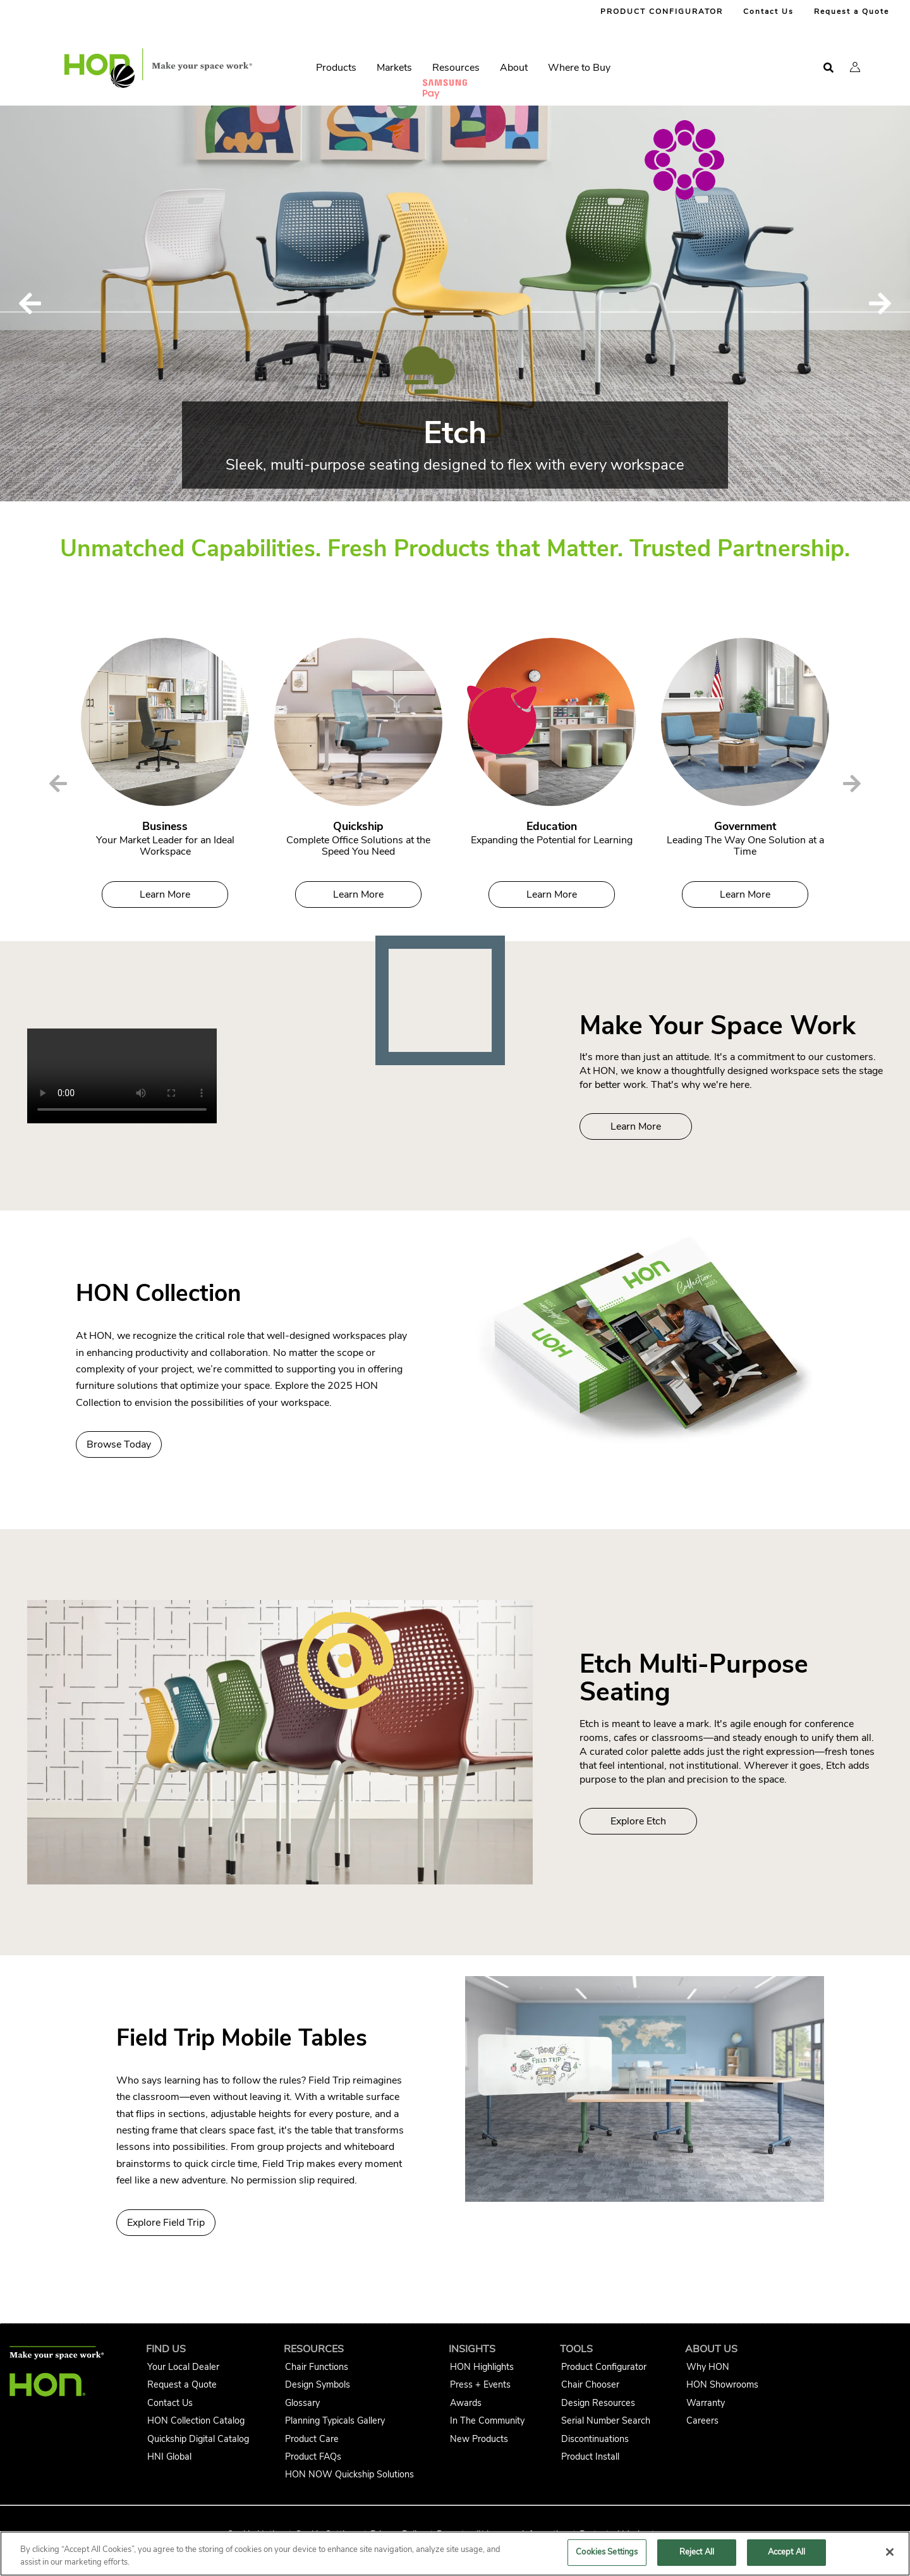 The image size is (910, 2576). What do you see at coordinates (346, 1661) in the screenshot?
I see `mailgun email service logo` at bounding box center [346, 1661].